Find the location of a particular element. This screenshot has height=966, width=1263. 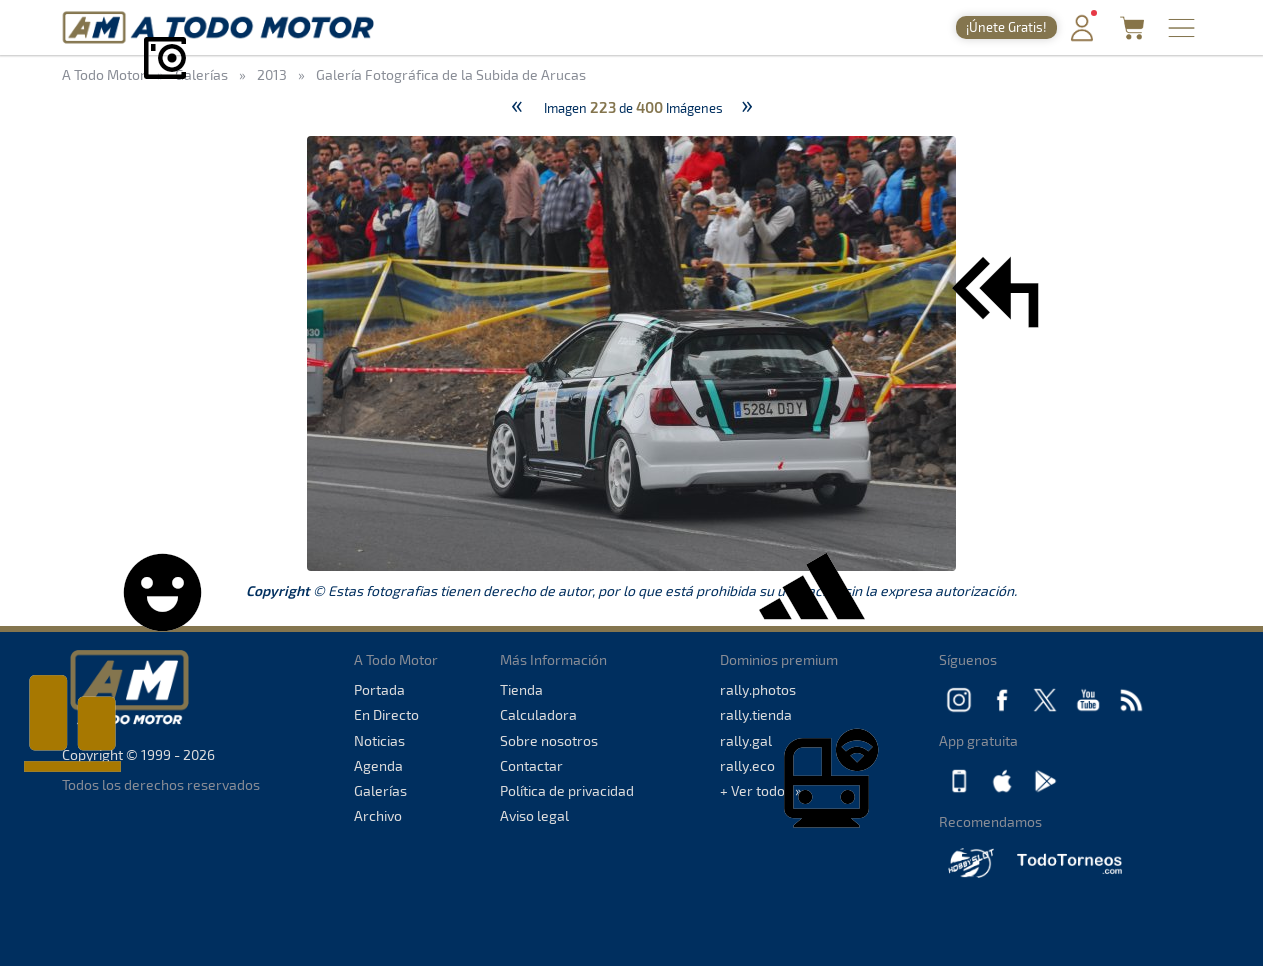

adidas brand logo is located at coordinates (812, 586).